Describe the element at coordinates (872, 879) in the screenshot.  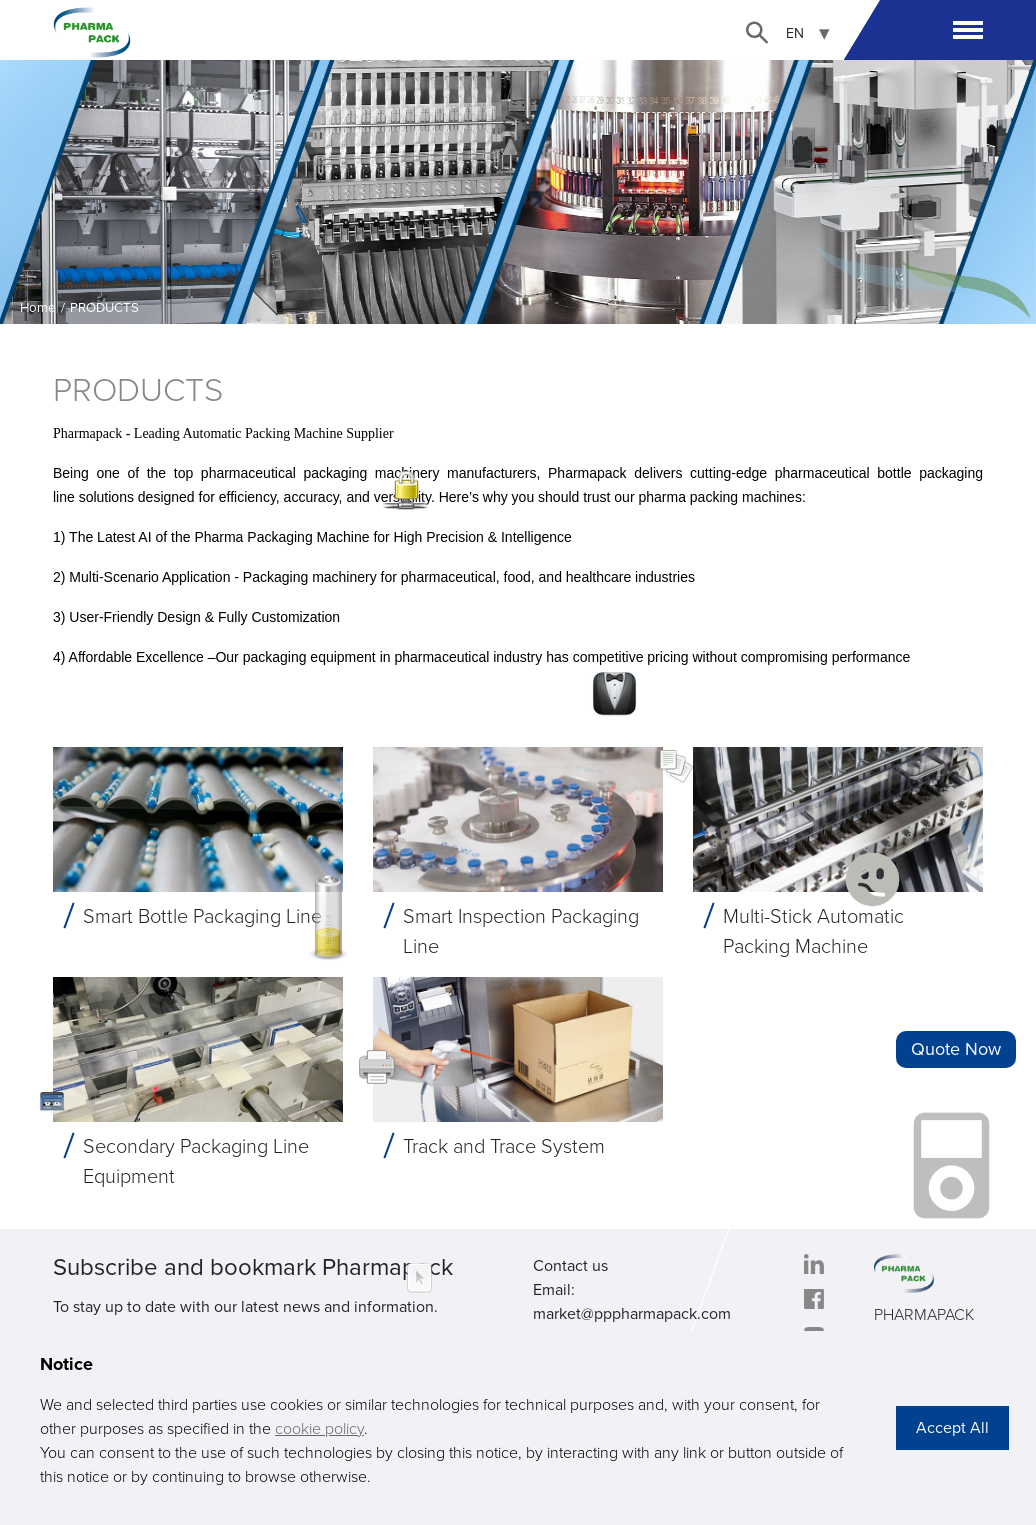
I see `indicates confusion or uncertainty about an action` at that location.